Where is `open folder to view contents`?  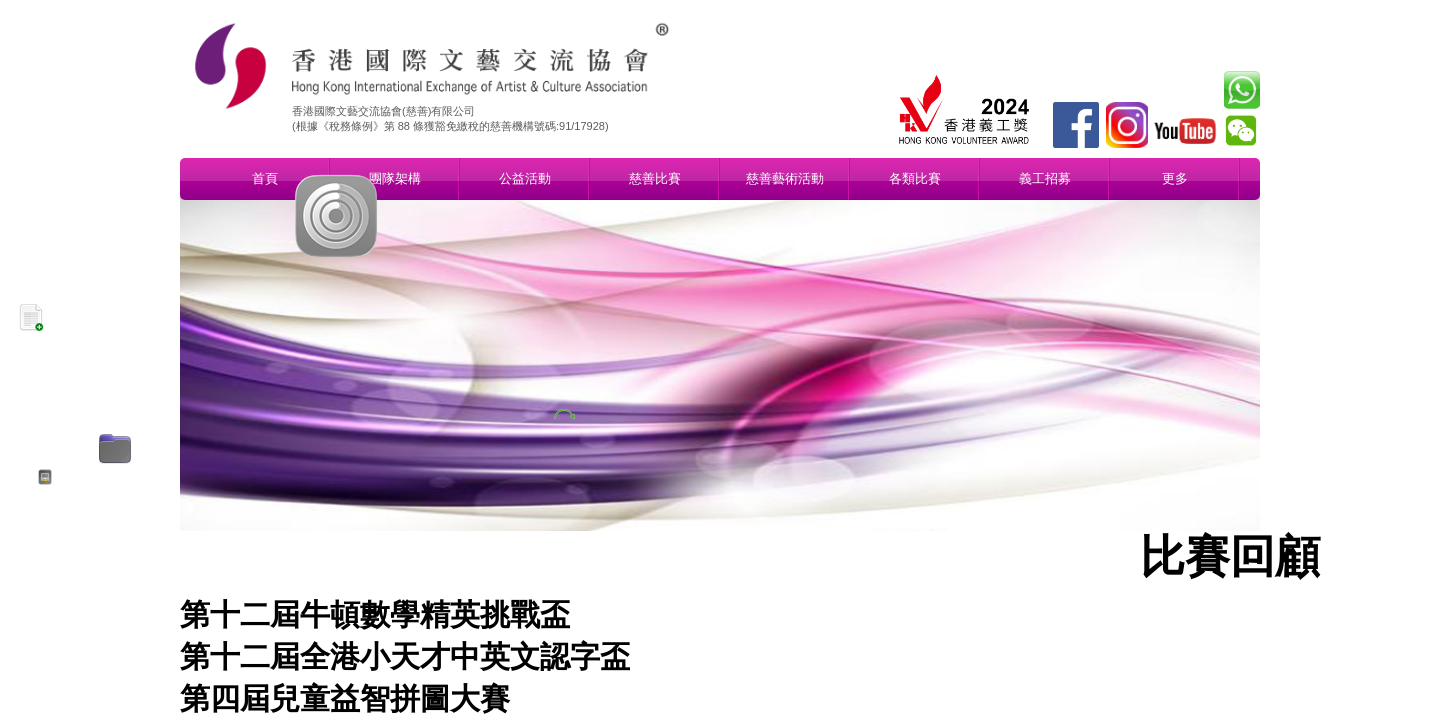
open folder to view contents is located at coordinates (115, 448).